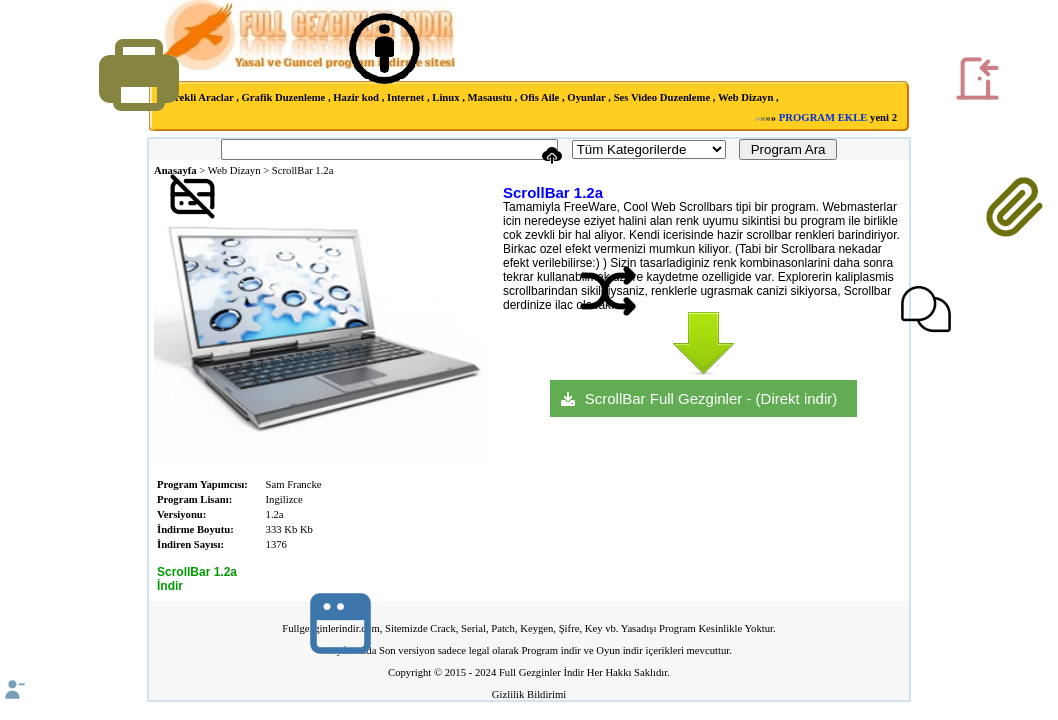 The width and height of the screenshot is (1058, 720). What do you see at coordinates (608, 291) in the screenshot?
I see `shuffle playlist or queue` at bounding box center [608, 291].